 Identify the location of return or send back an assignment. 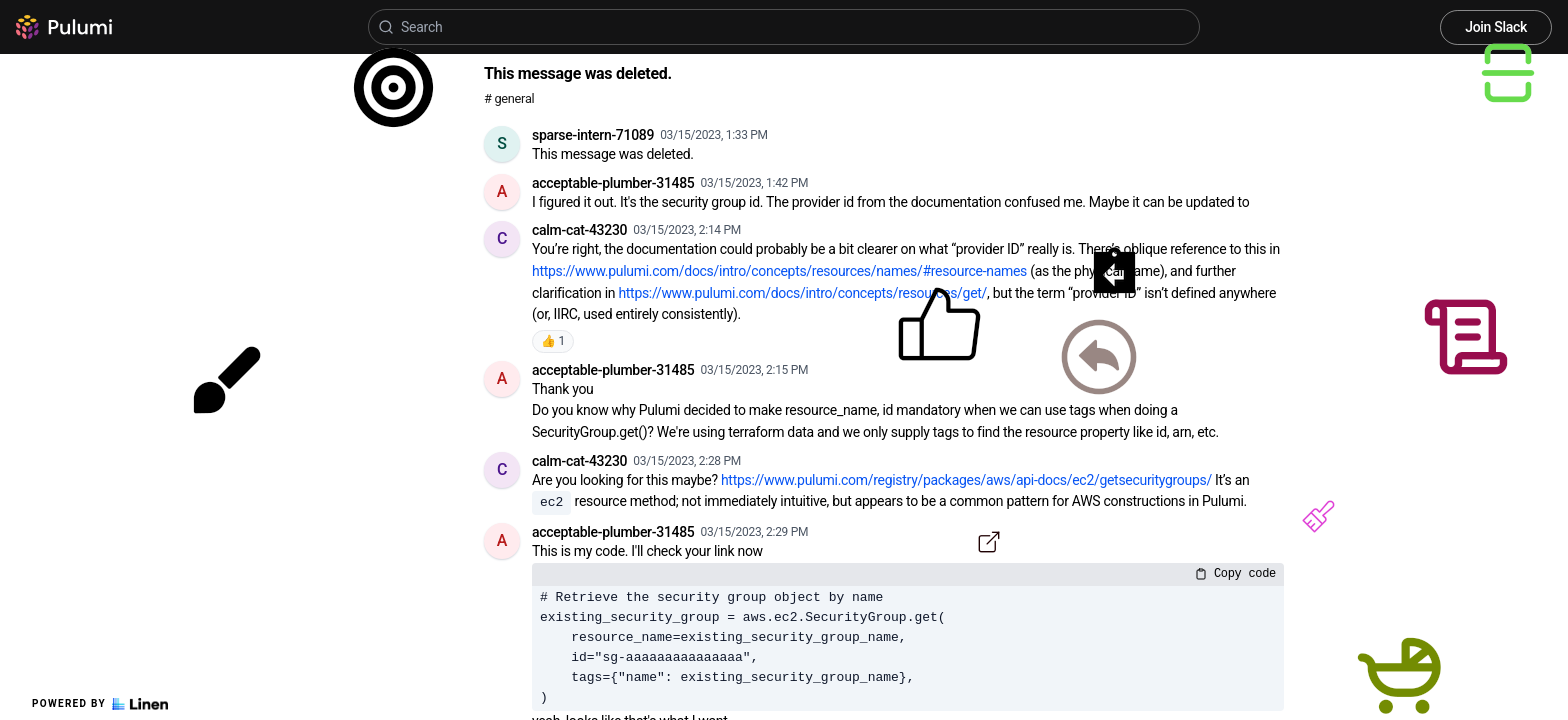
(1114, 272).